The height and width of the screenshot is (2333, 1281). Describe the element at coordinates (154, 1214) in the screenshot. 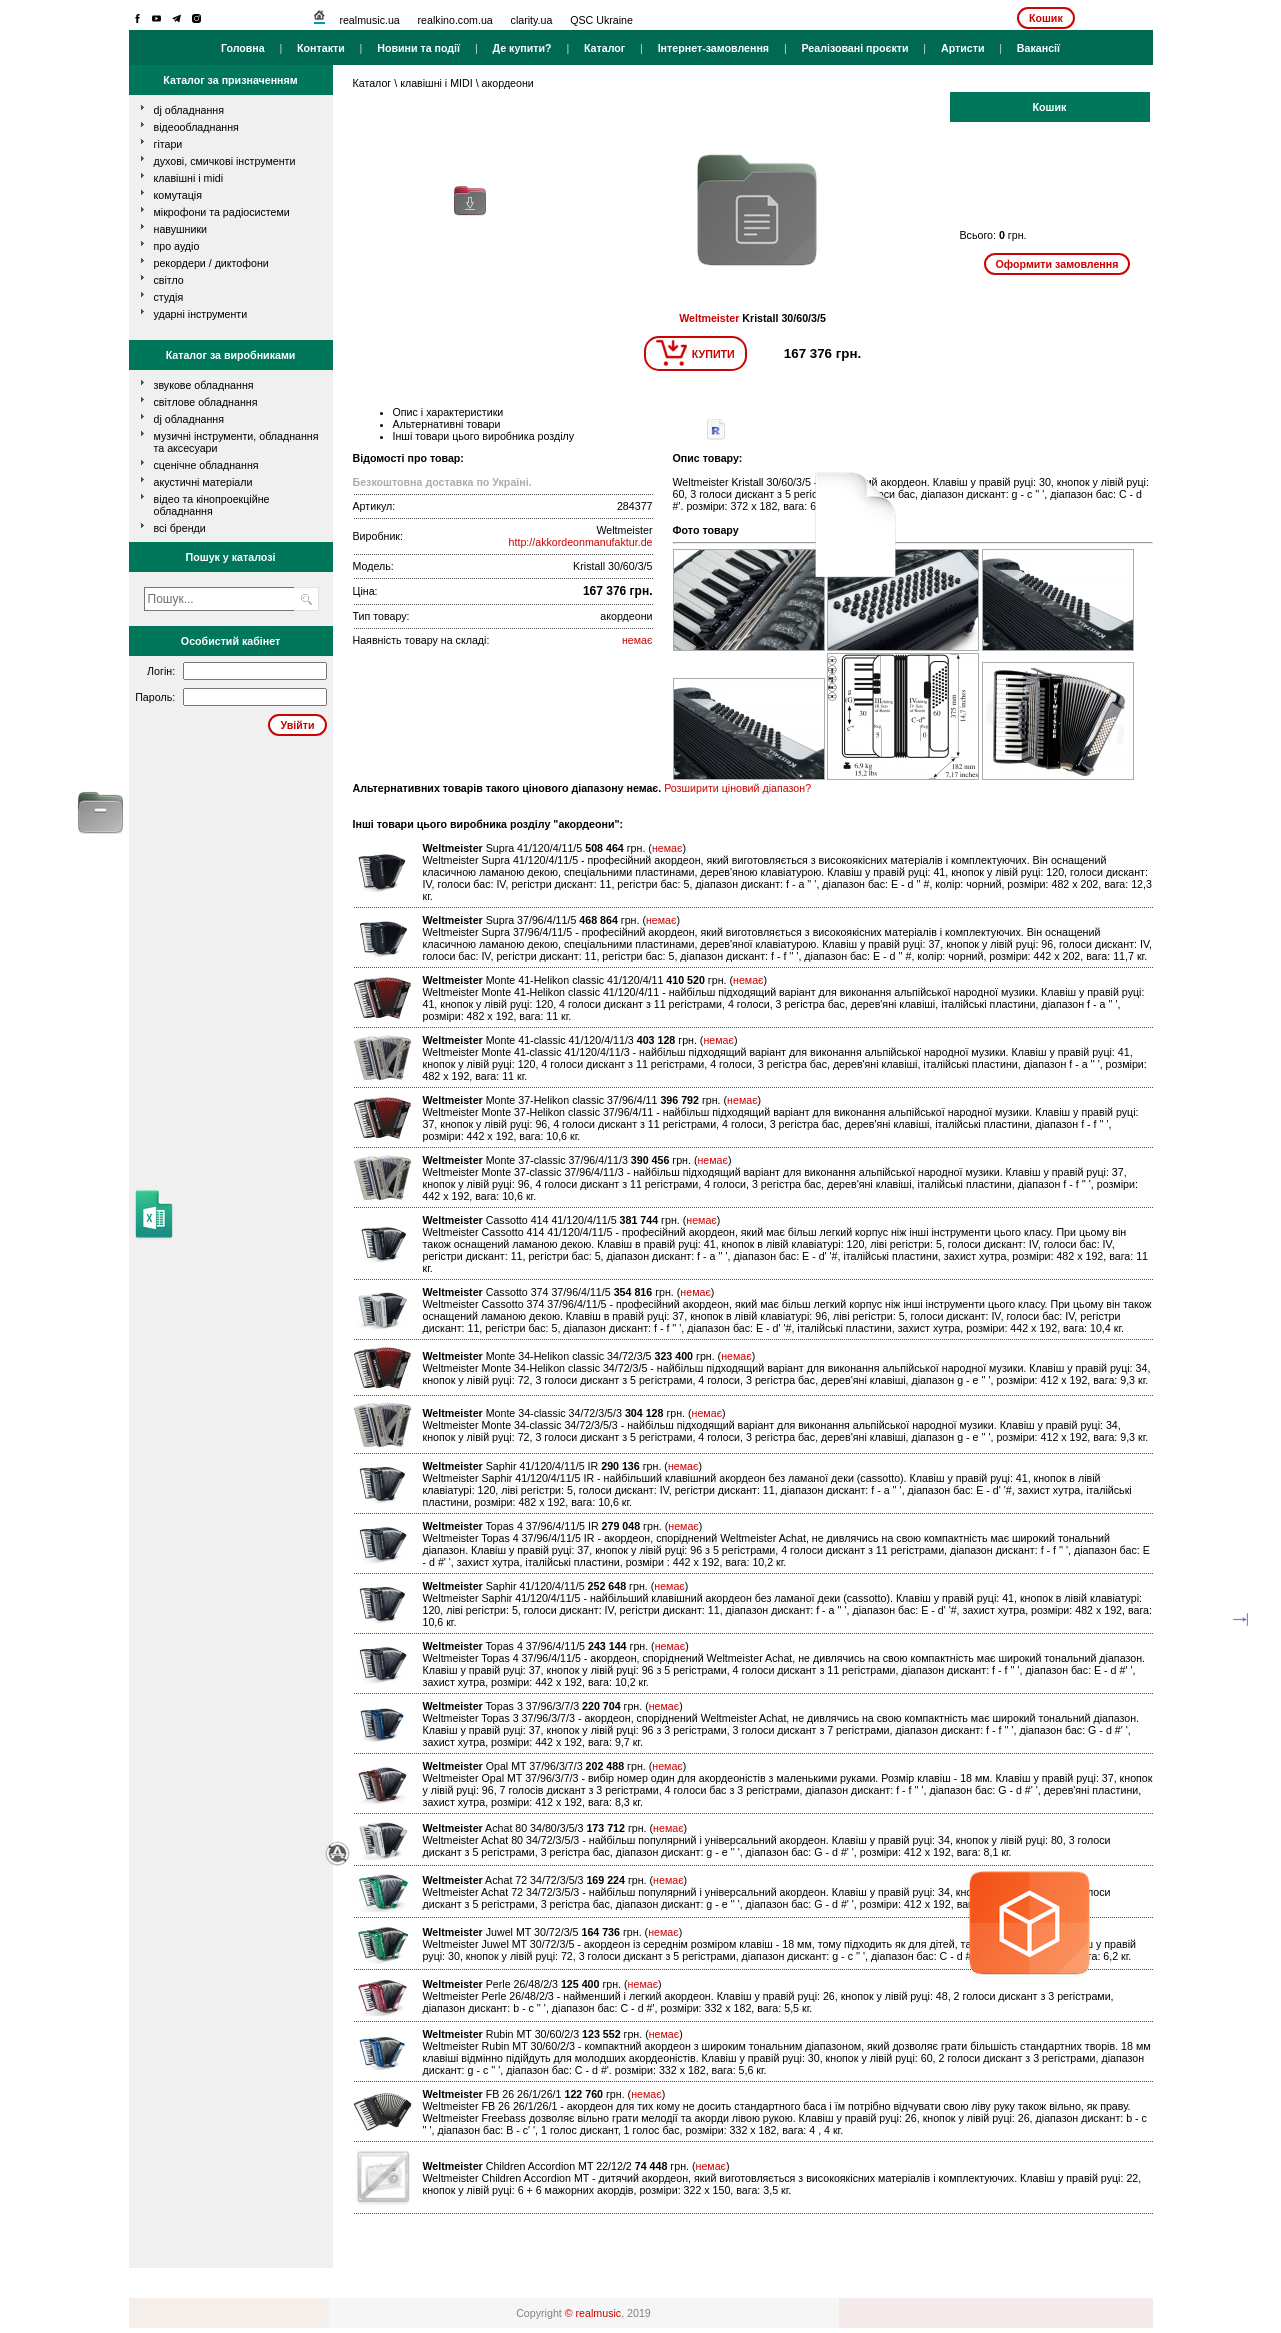

I see `microsoft excel template file with macros enabled` at that location.